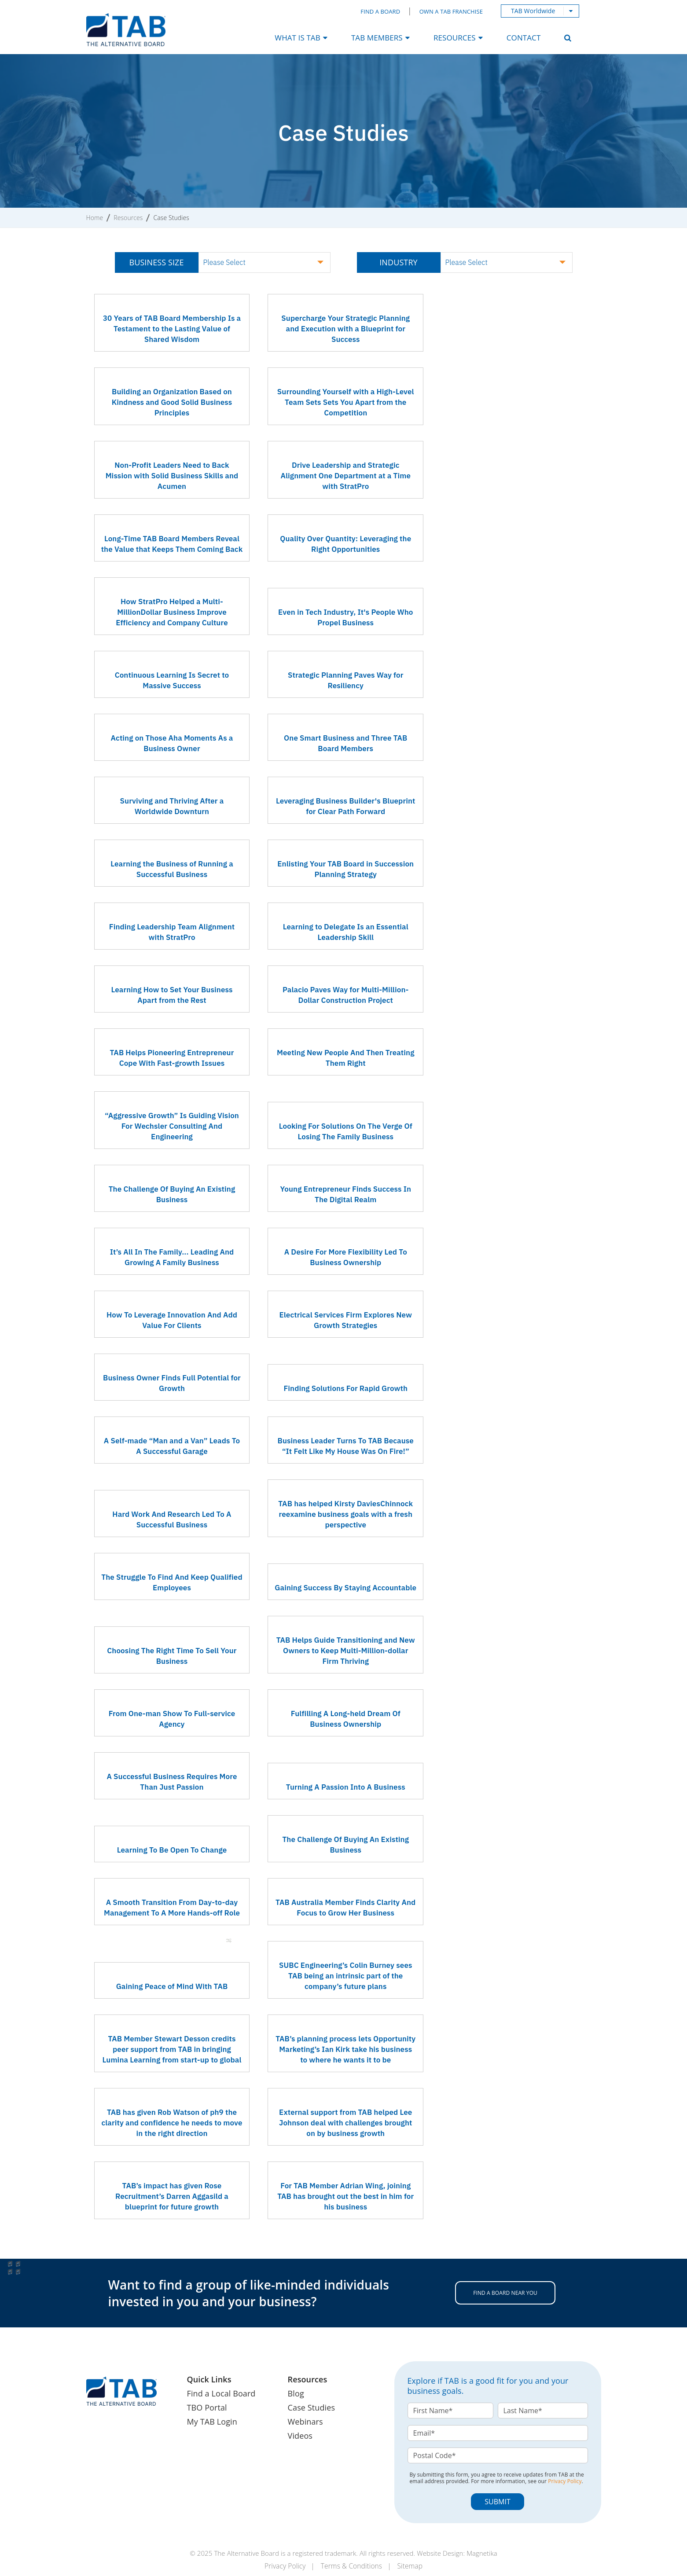 This screenshot has width=687, height=2576. What do you see at coordinates (229, 1940) in the screenshot?
I see `shuffle playlist or music queue` at bounding box center [229, 1940].